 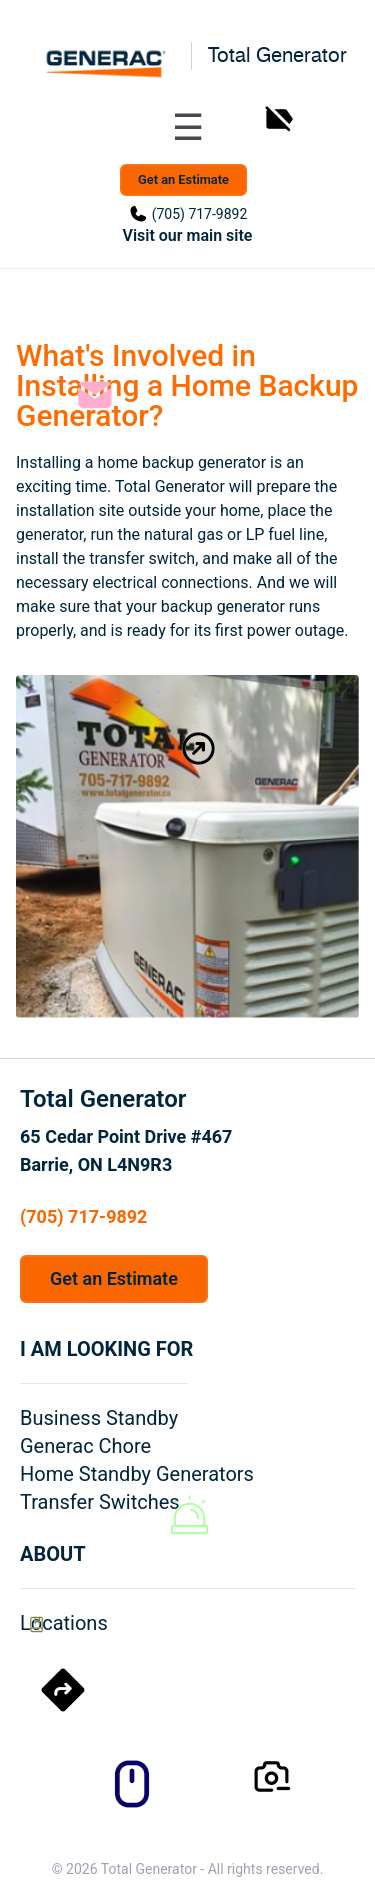 I want to click on open your email inbox, so click(x=95, y=395).